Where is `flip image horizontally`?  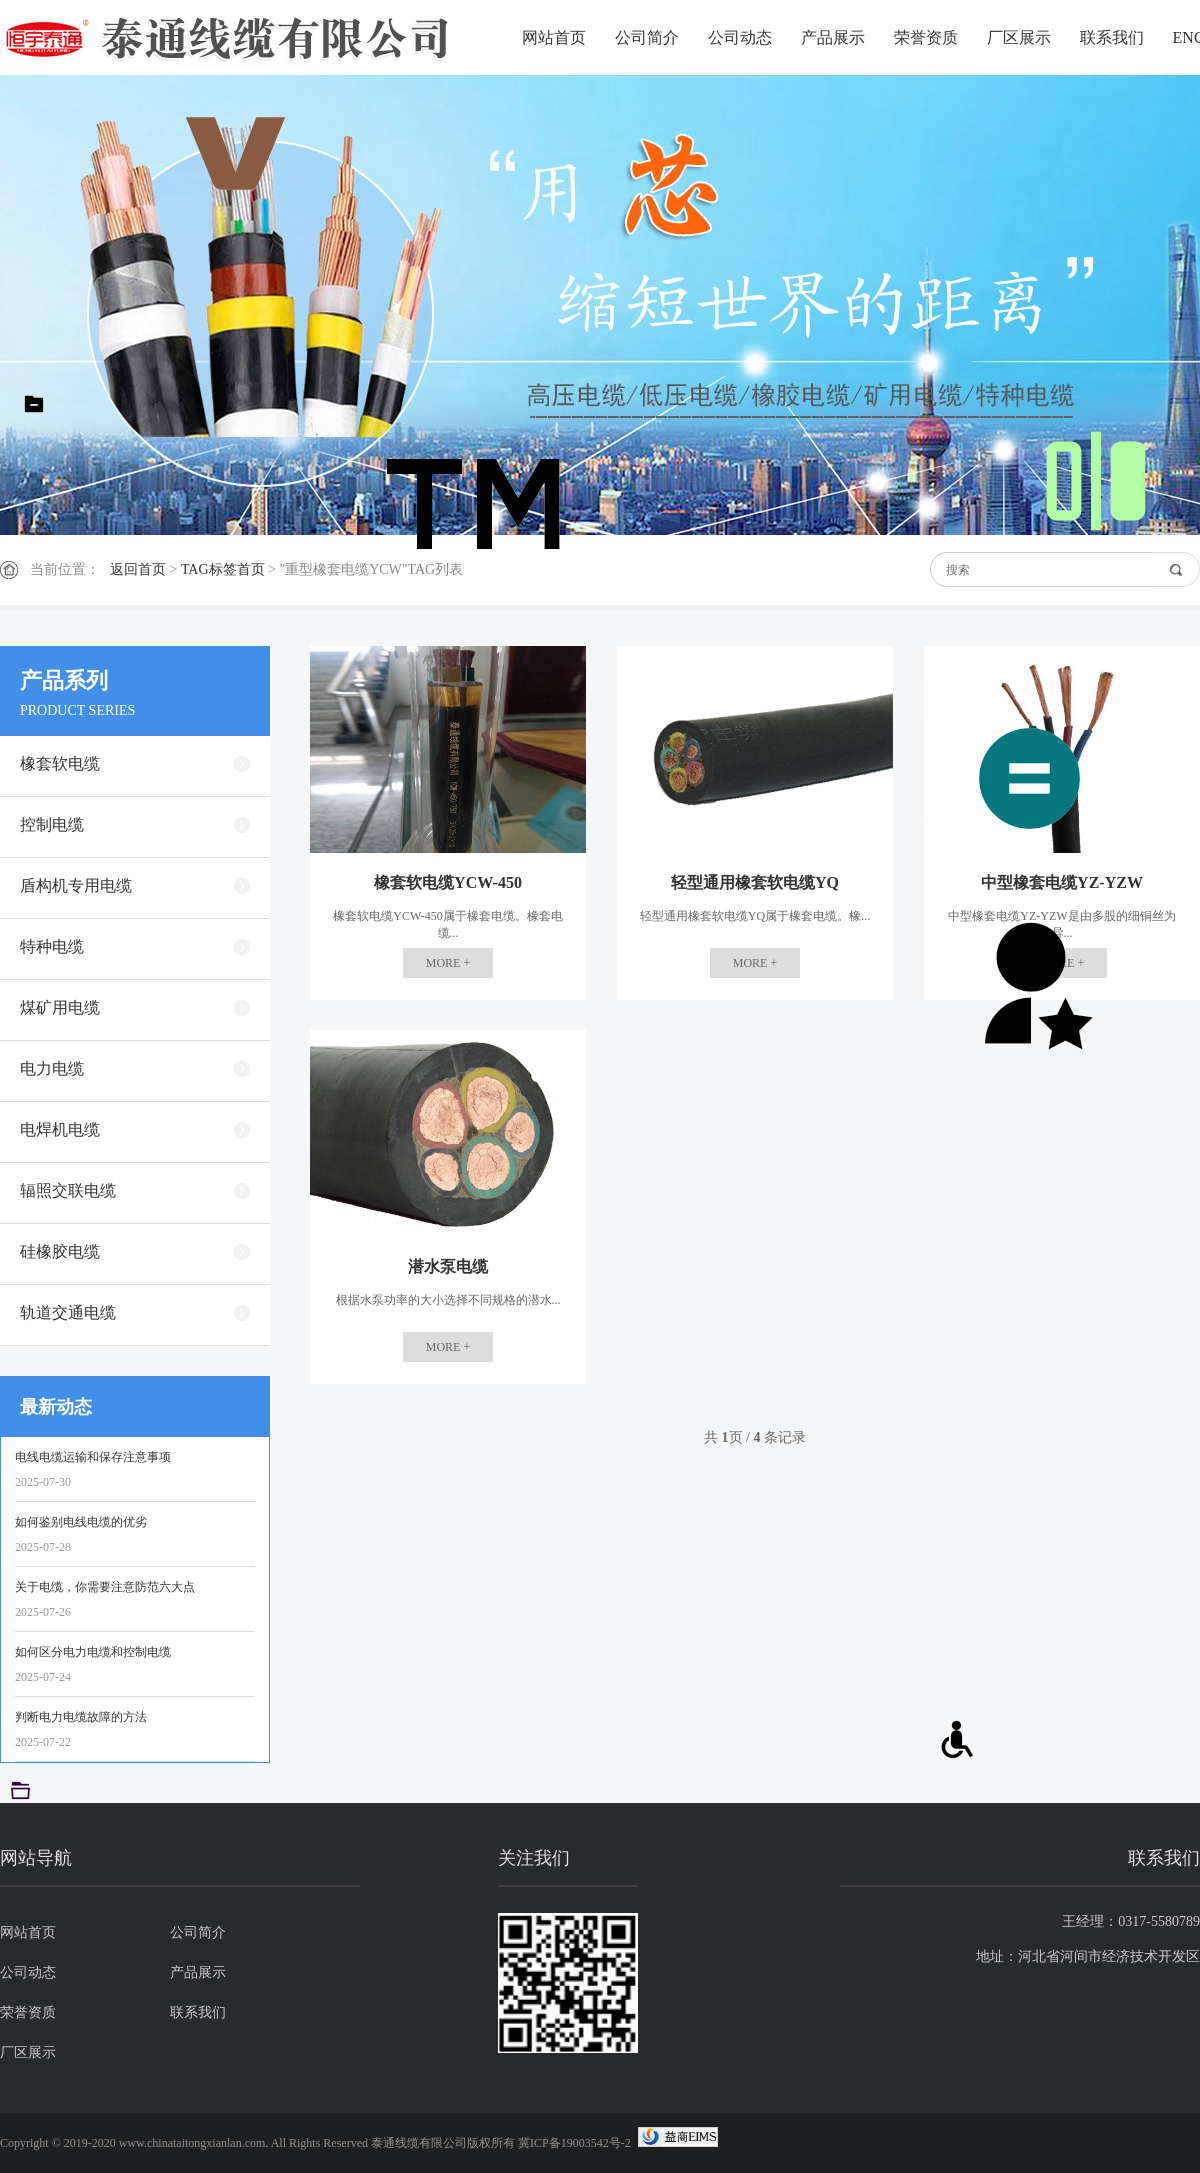 flip image horizontally is located at coordinates (1096, 481).